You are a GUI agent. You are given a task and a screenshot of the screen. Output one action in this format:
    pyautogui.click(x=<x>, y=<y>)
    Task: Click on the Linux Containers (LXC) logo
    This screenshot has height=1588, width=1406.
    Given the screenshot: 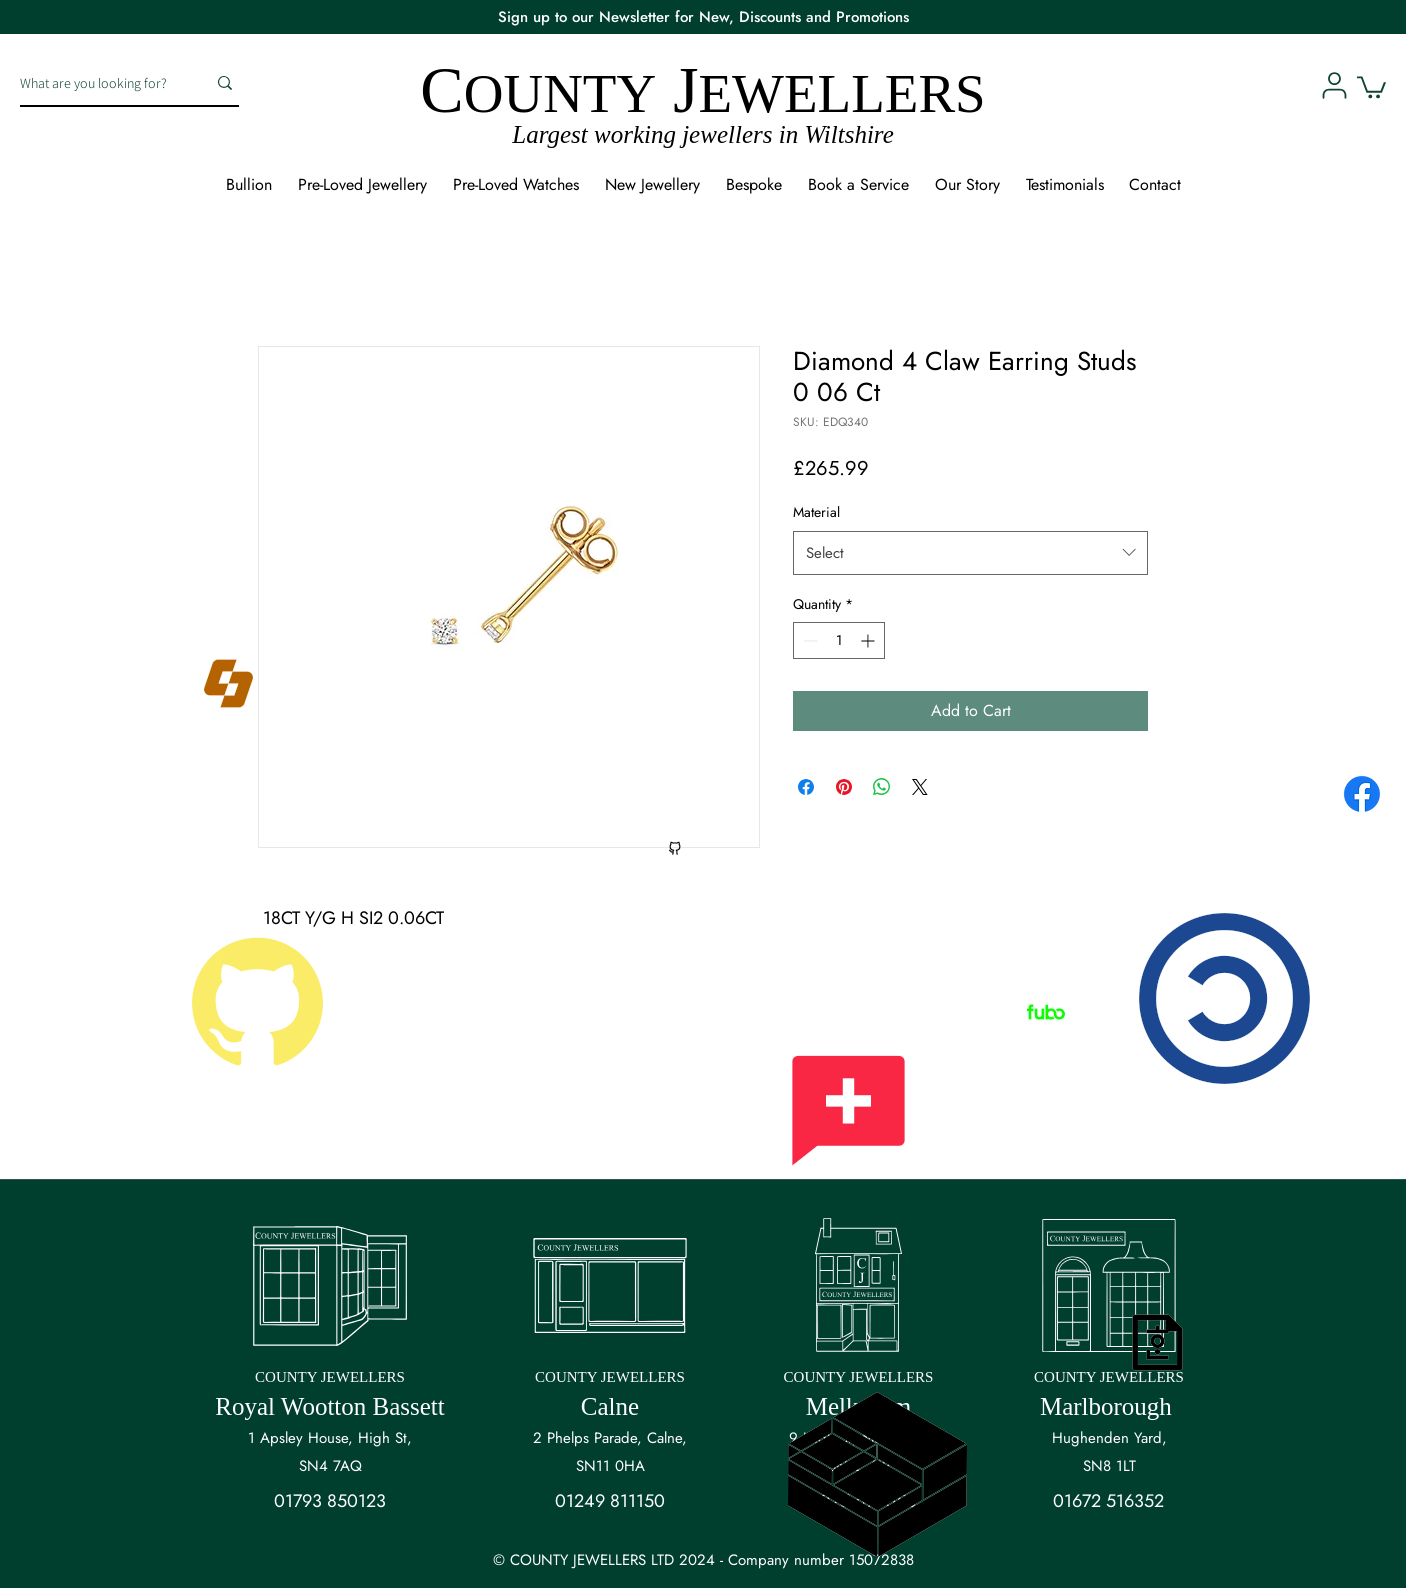 What is the action you would take?
    pyautogui.click(x=877, y=1474)
    